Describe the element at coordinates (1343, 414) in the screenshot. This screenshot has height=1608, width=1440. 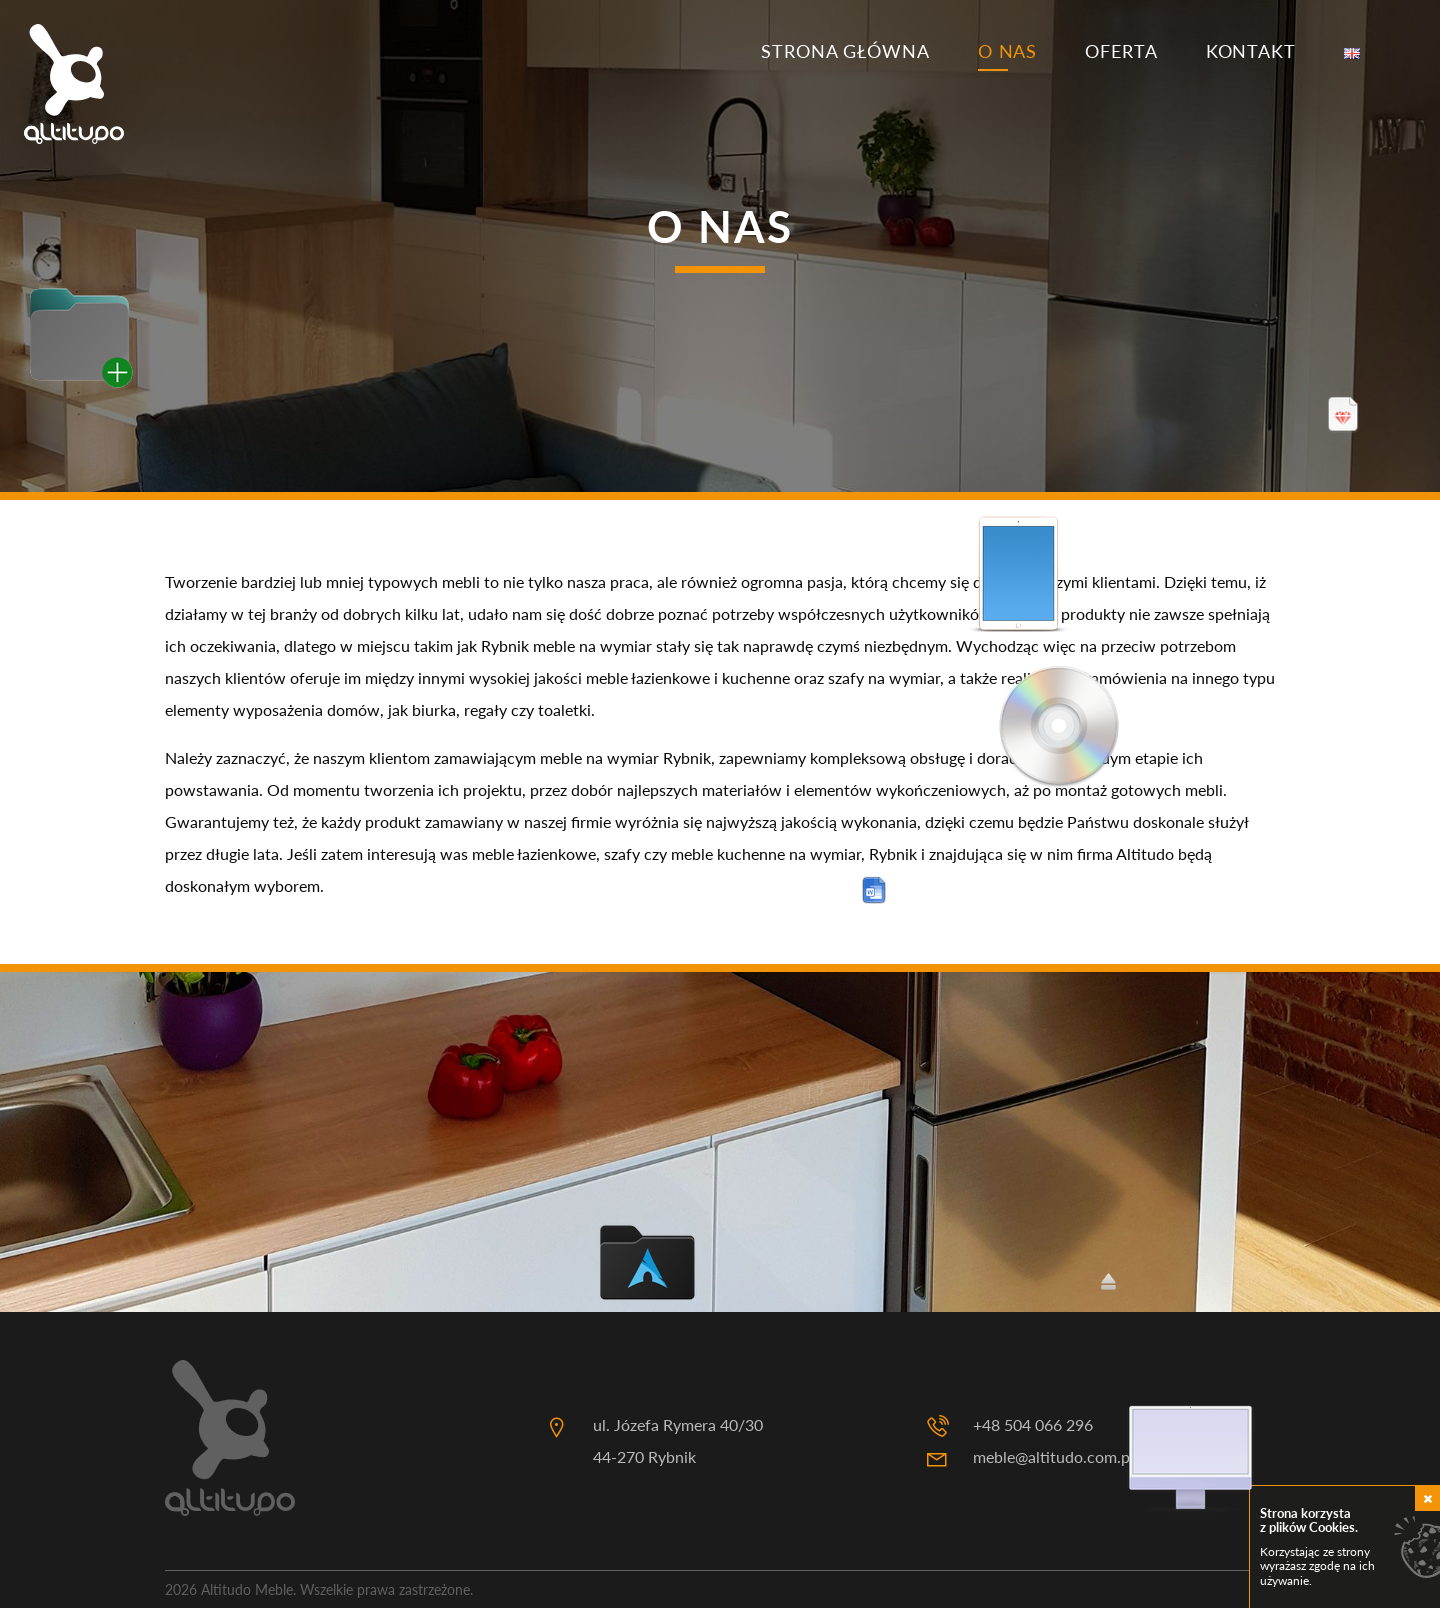
I see `a ruby programming language source file` at that location.